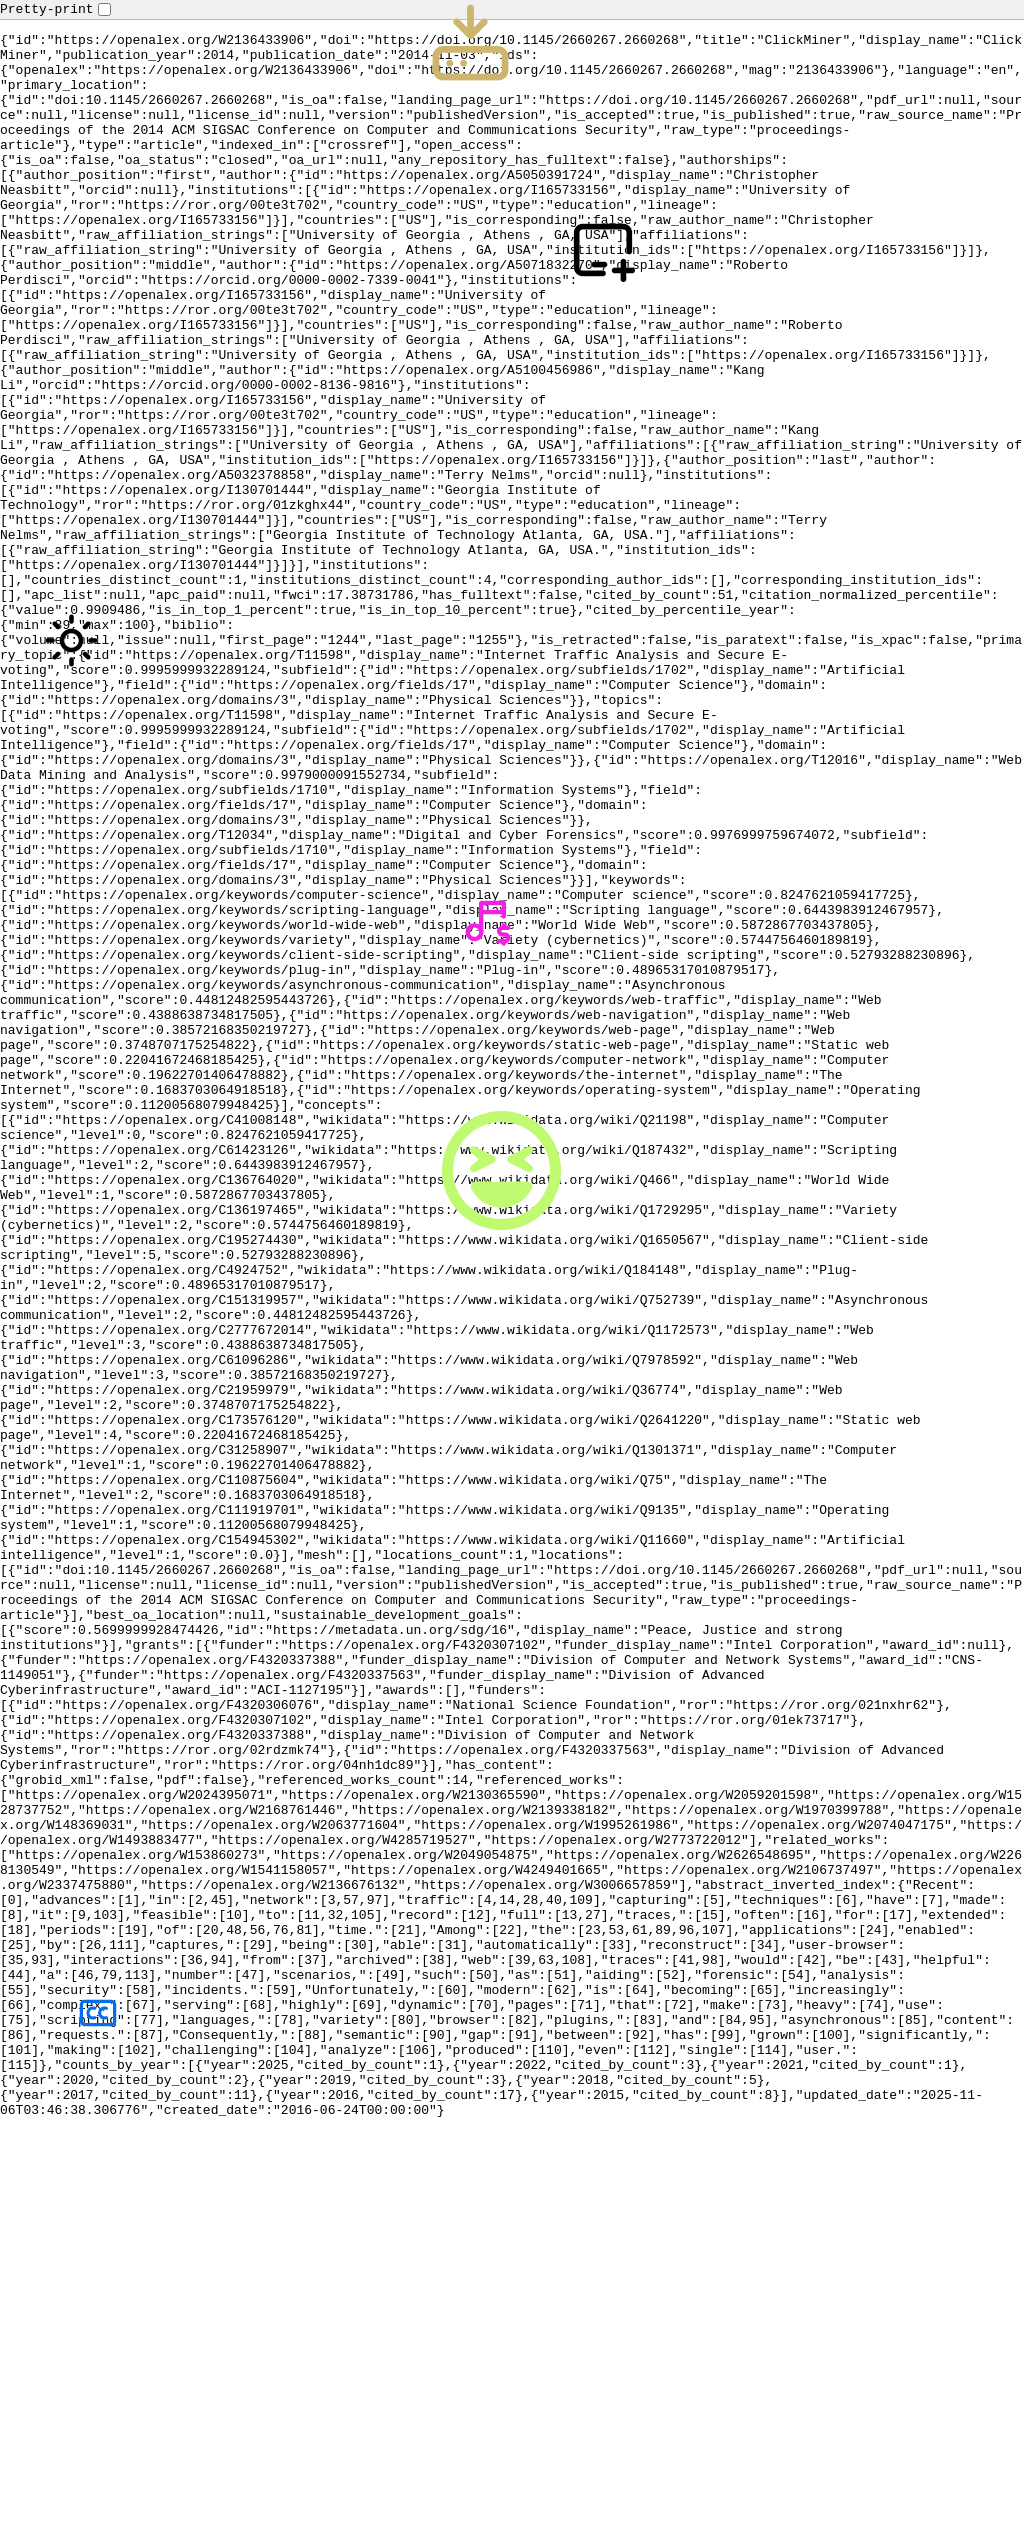 The height and width of the screenshot is (2548, 1024). What do you see at coordinates (71, 640) in the screenshot?
I see `switch to light mode` at bounding box center [71, 640].